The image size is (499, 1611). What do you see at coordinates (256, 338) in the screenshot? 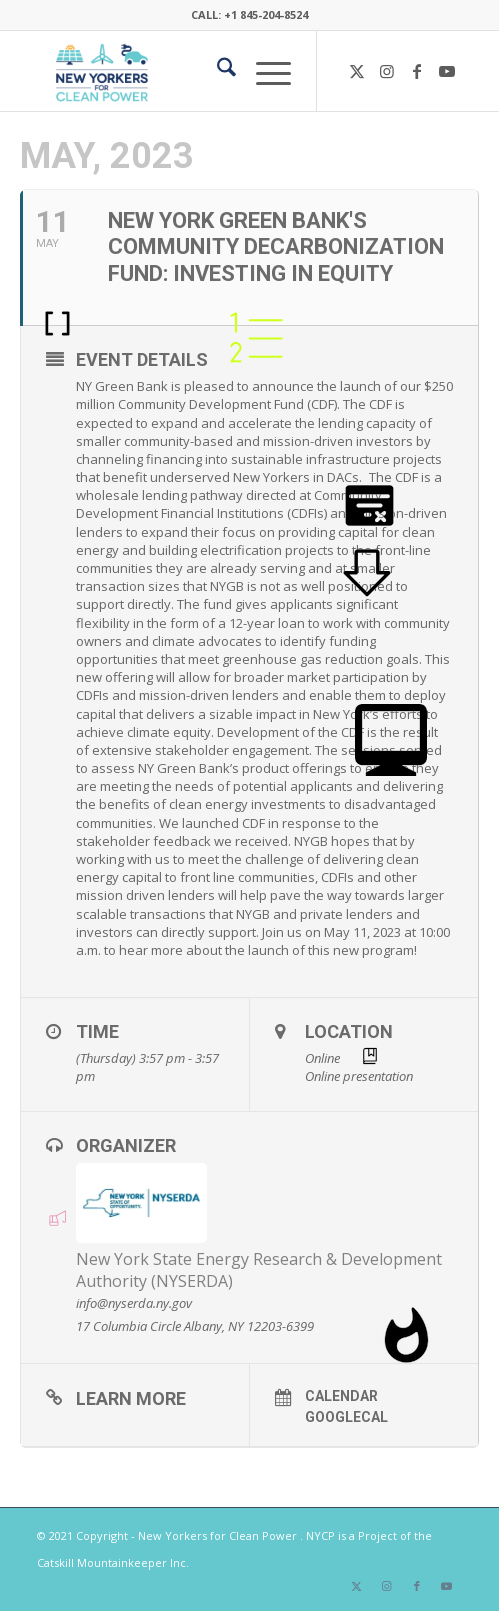
I see `create a numbered list` at bounding box center [256, 338].